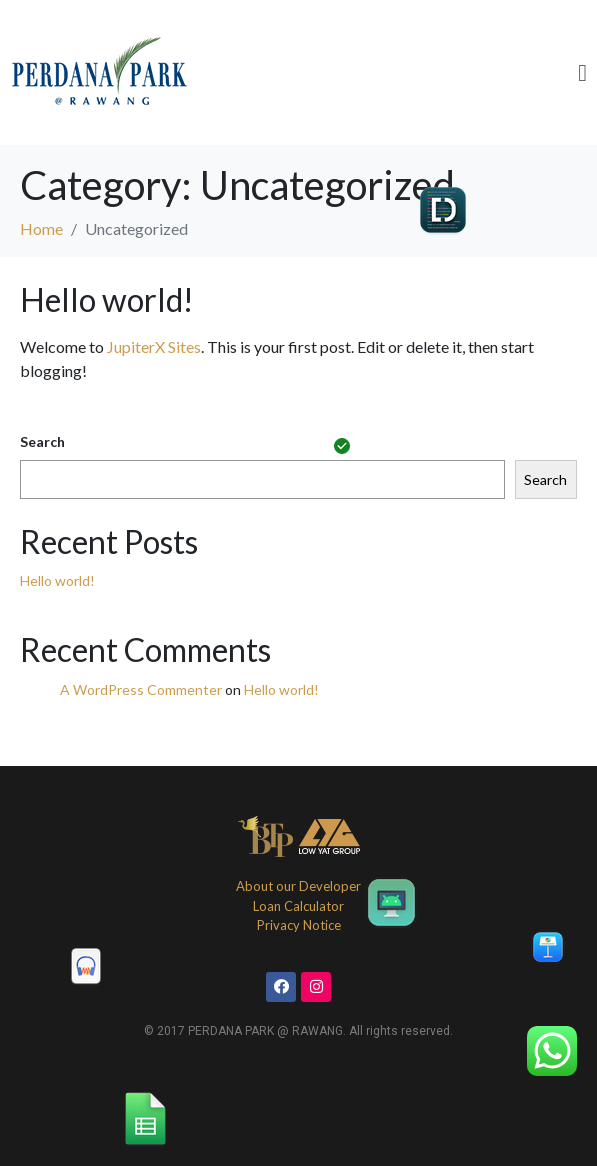 The image size is (597, 1166). What do you see at coordinates (443, 210) in the screenshot?
I see `open quickDocs documentation app` at bounding box center [443, 210].